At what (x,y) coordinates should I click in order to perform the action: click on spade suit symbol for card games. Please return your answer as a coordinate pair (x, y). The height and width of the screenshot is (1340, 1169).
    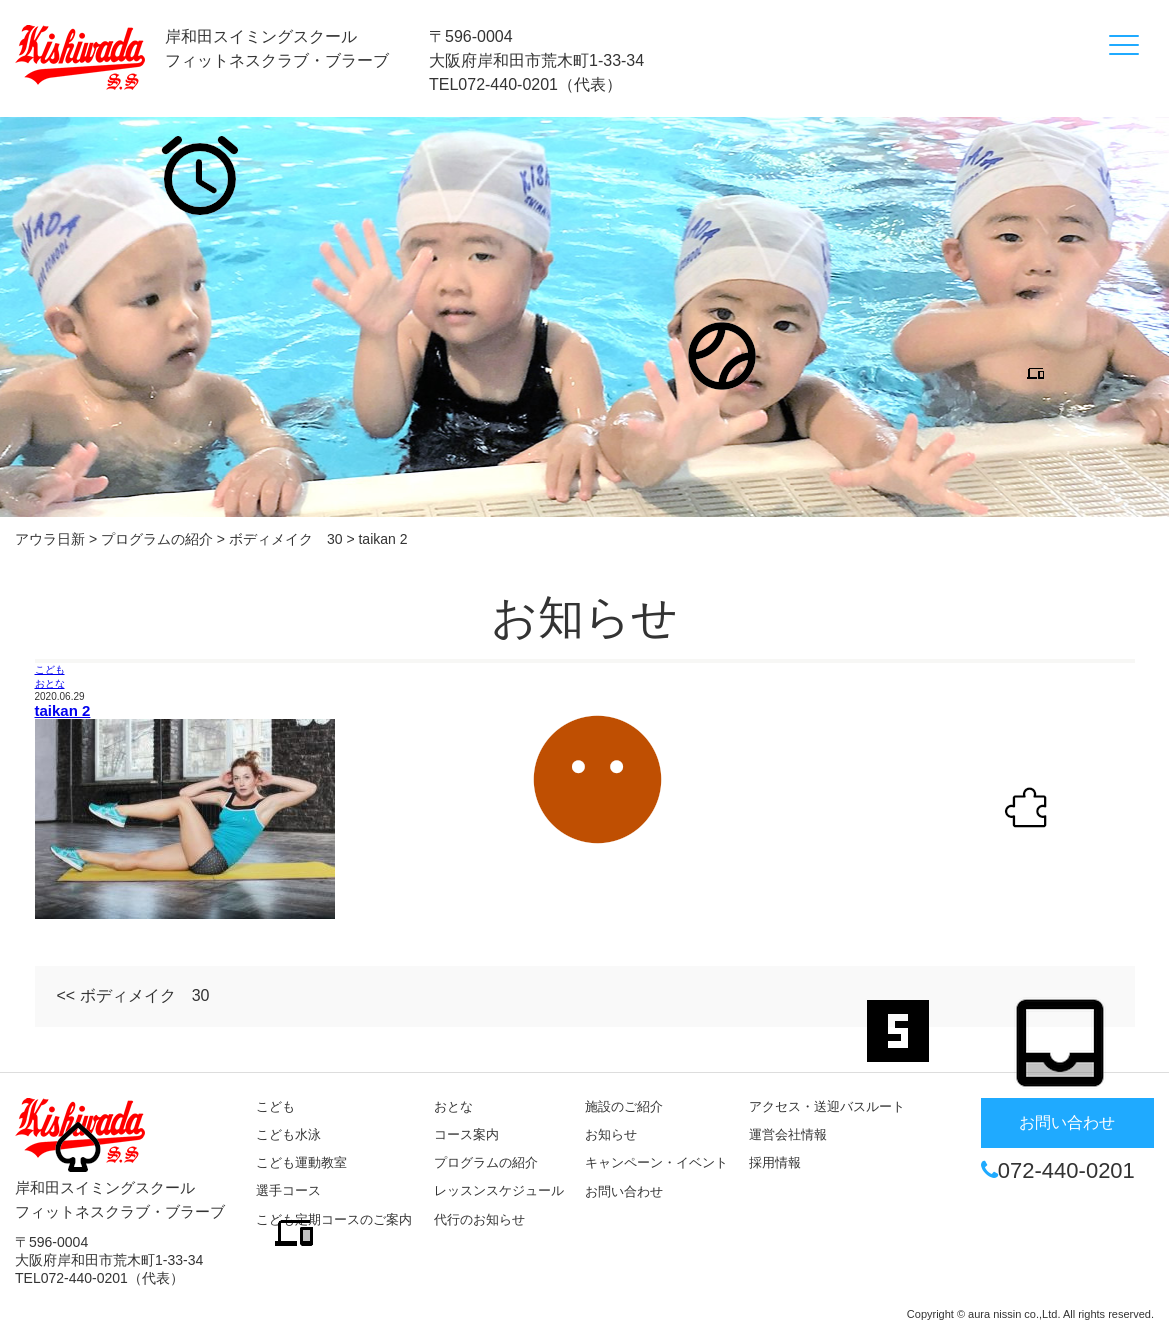
    Looking at the image, I should click on (78, 1147).